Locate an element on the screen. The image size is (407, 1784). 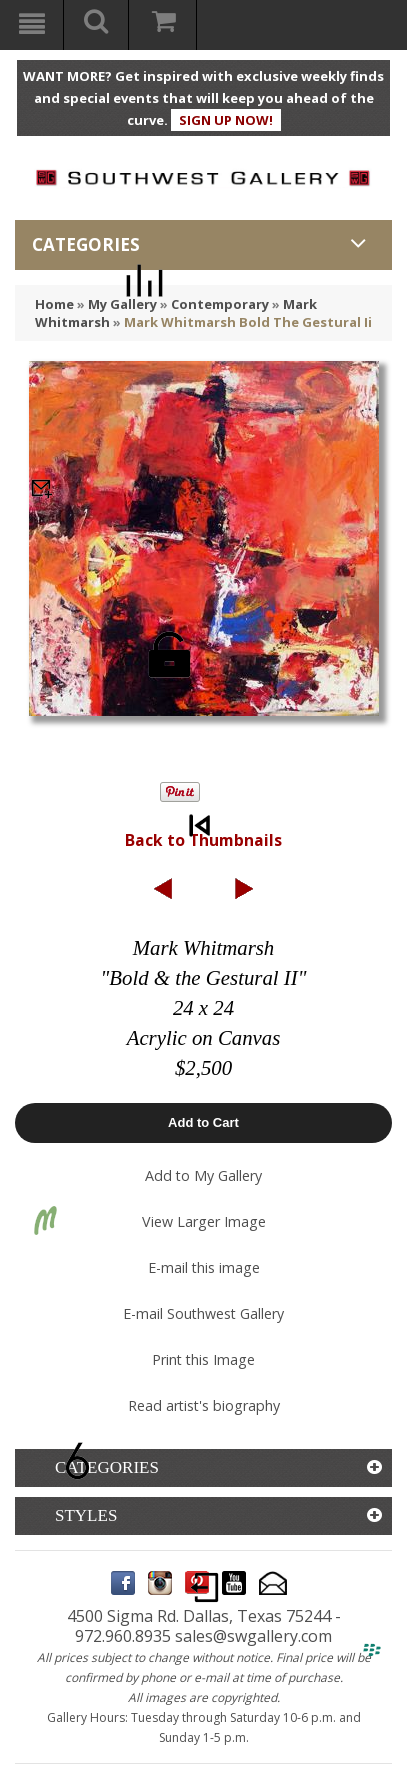
compose a new email is located at coordinates (41, 488).